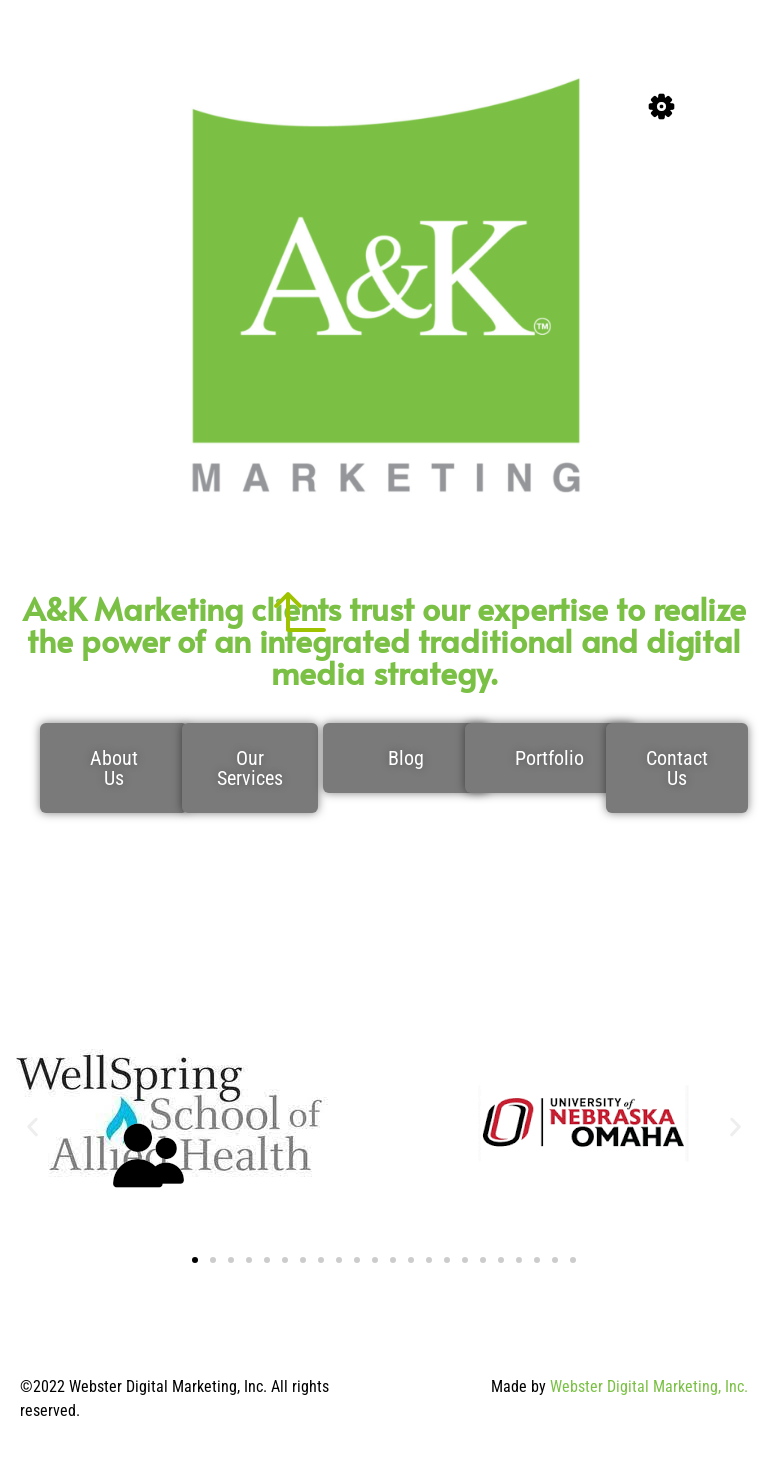  What do you see at coordinates (298, 614) in the screenshot?
I see `go back and up to previous level` at bounding box center [298, 614].